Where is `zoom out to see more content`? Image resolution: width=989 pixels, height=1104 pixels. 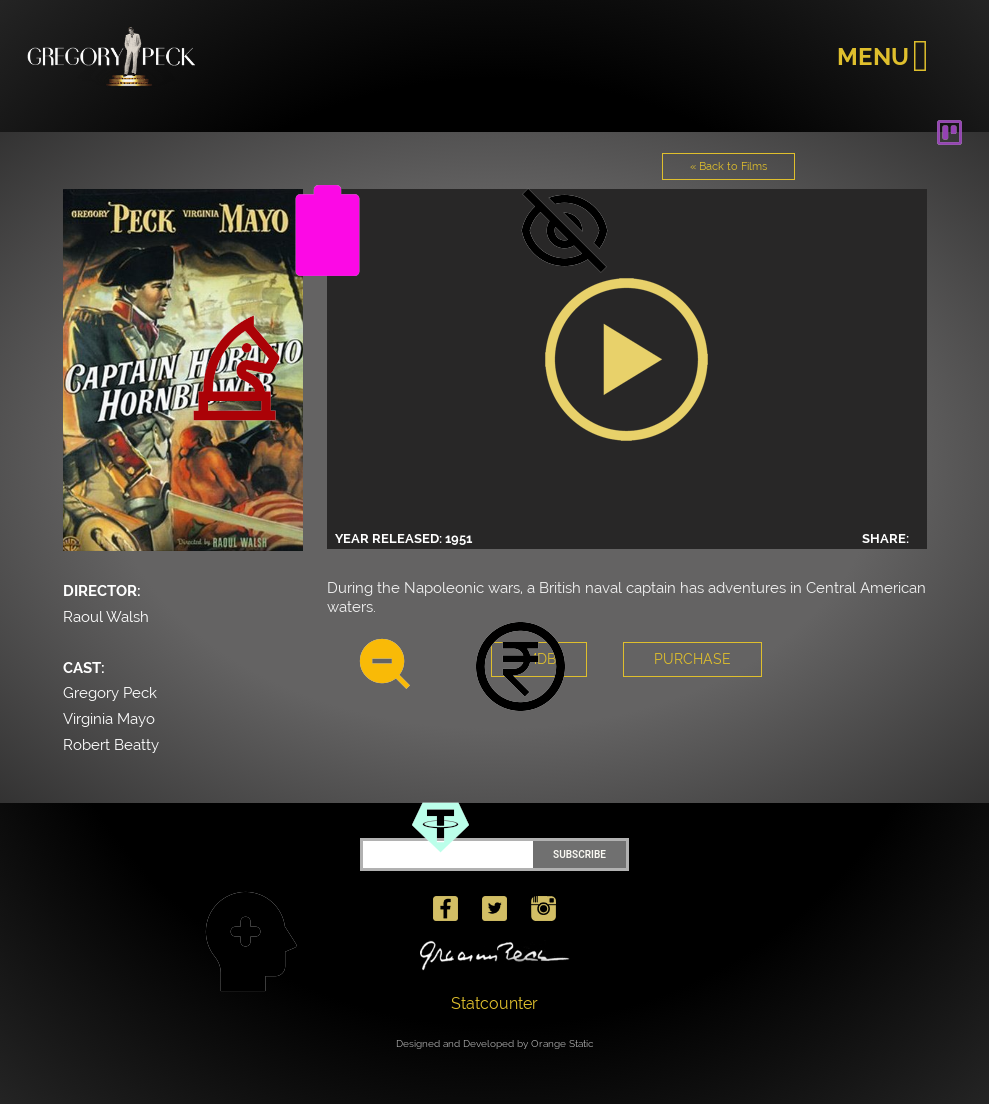
zoom out to see more content is located at coordinates (384, 663).